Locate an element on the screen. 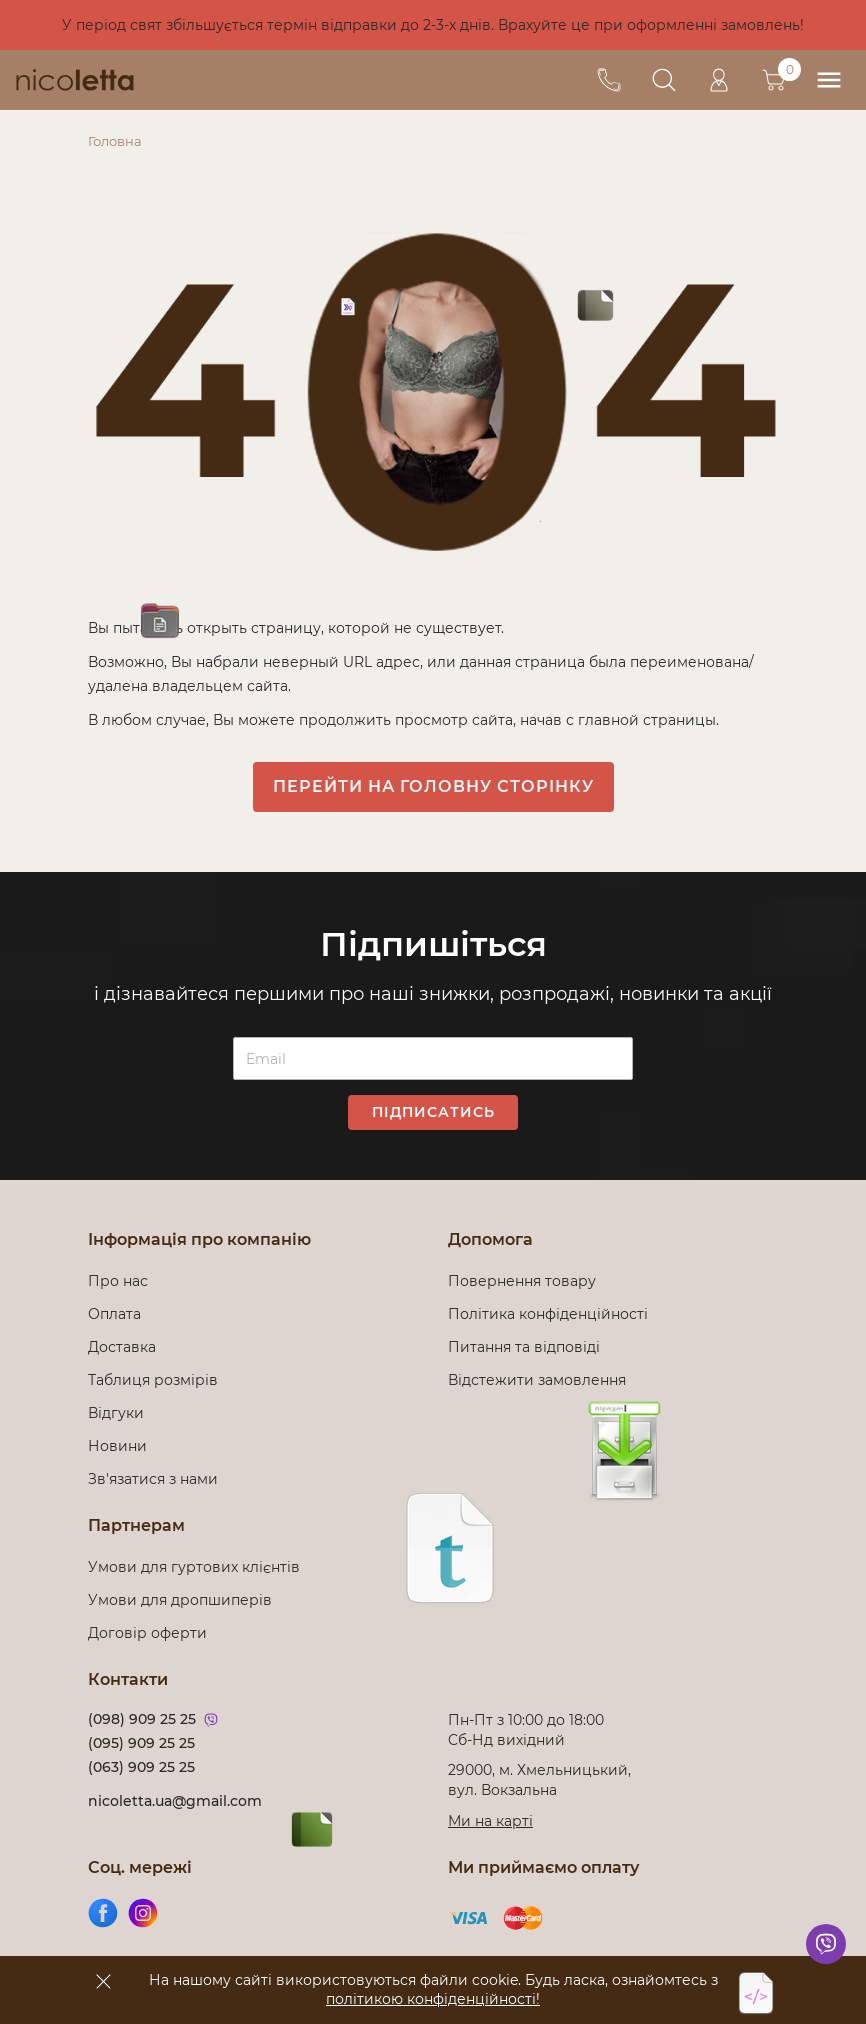 The height and width of the screenshot is (2024, 866). a typst document file is located at coordinates (450, 1548).